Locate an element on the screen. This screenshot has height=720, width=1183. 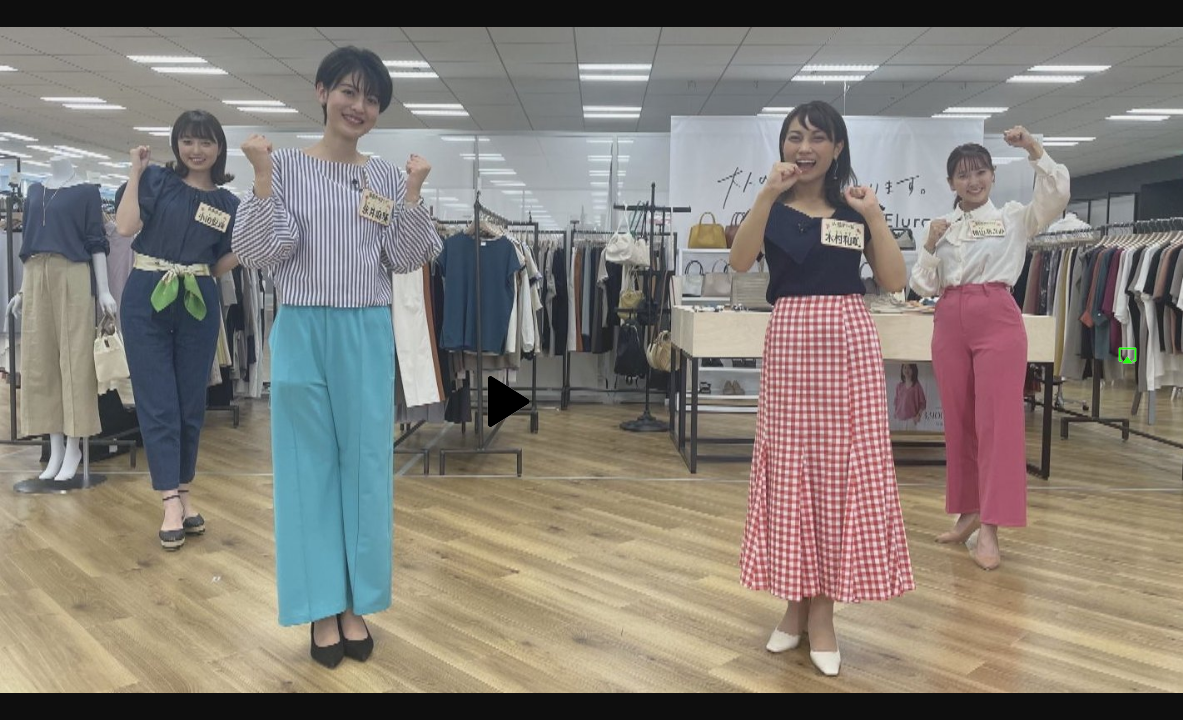
stream content to an airplay-enabled device is located at coordinates (1127, 355).